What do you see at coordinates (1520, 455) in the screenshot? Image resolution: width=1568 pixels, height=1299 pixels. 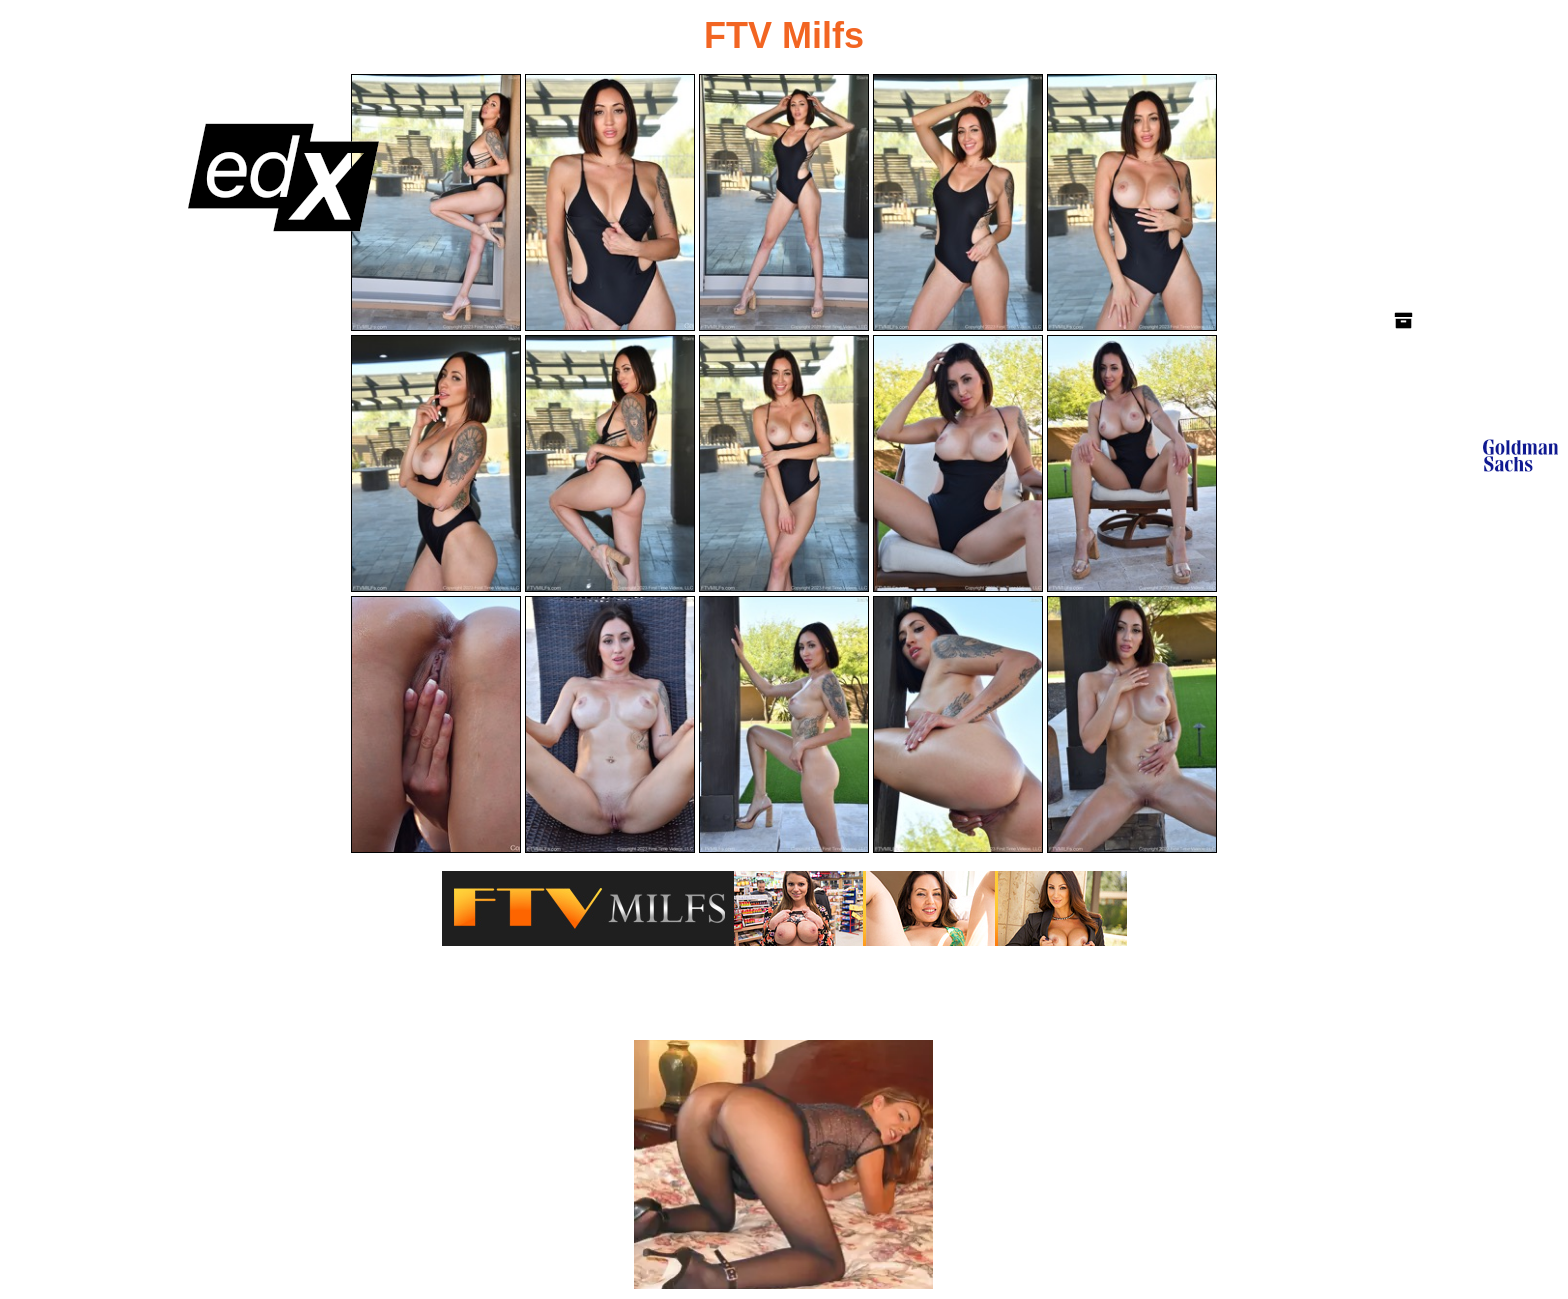 I see `Goldman Sachs company logo` at bounding box center [1520, 455].